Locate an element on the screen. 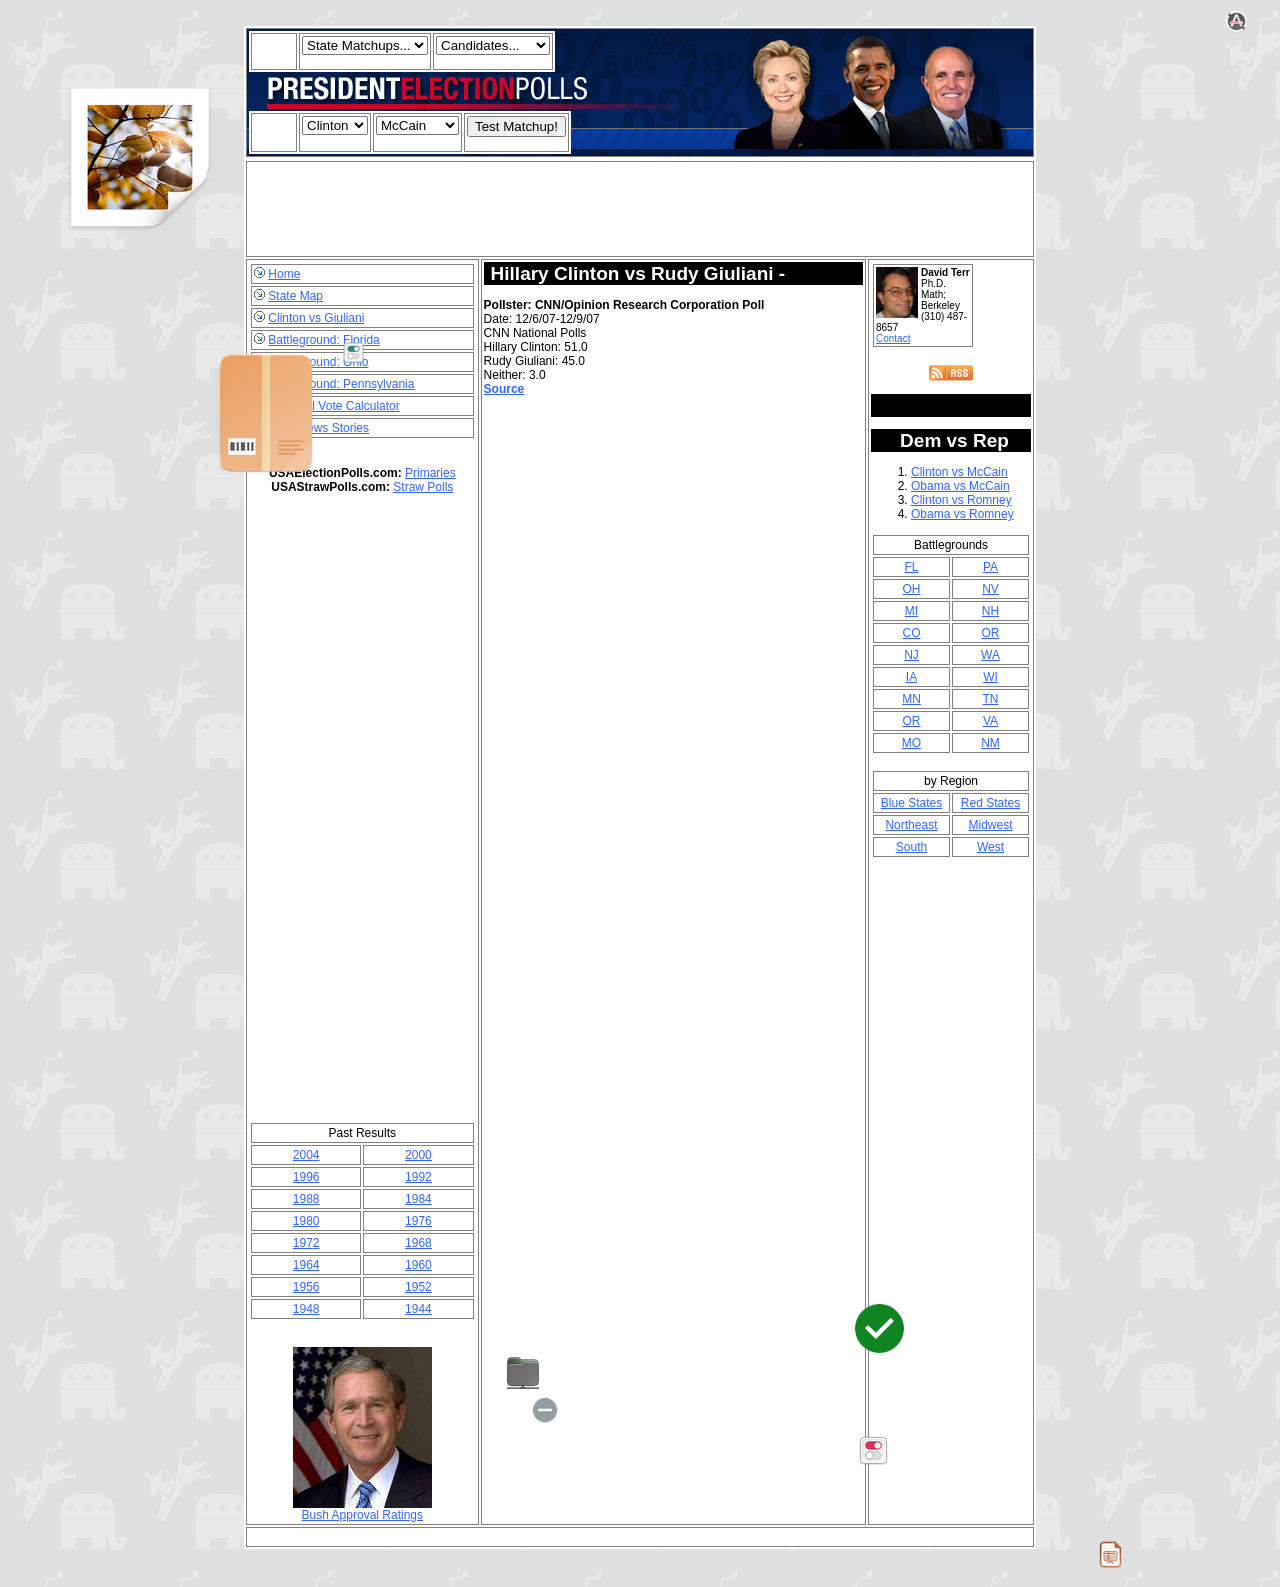  access files stored on a remote server is located at coordinates (523, 1373).